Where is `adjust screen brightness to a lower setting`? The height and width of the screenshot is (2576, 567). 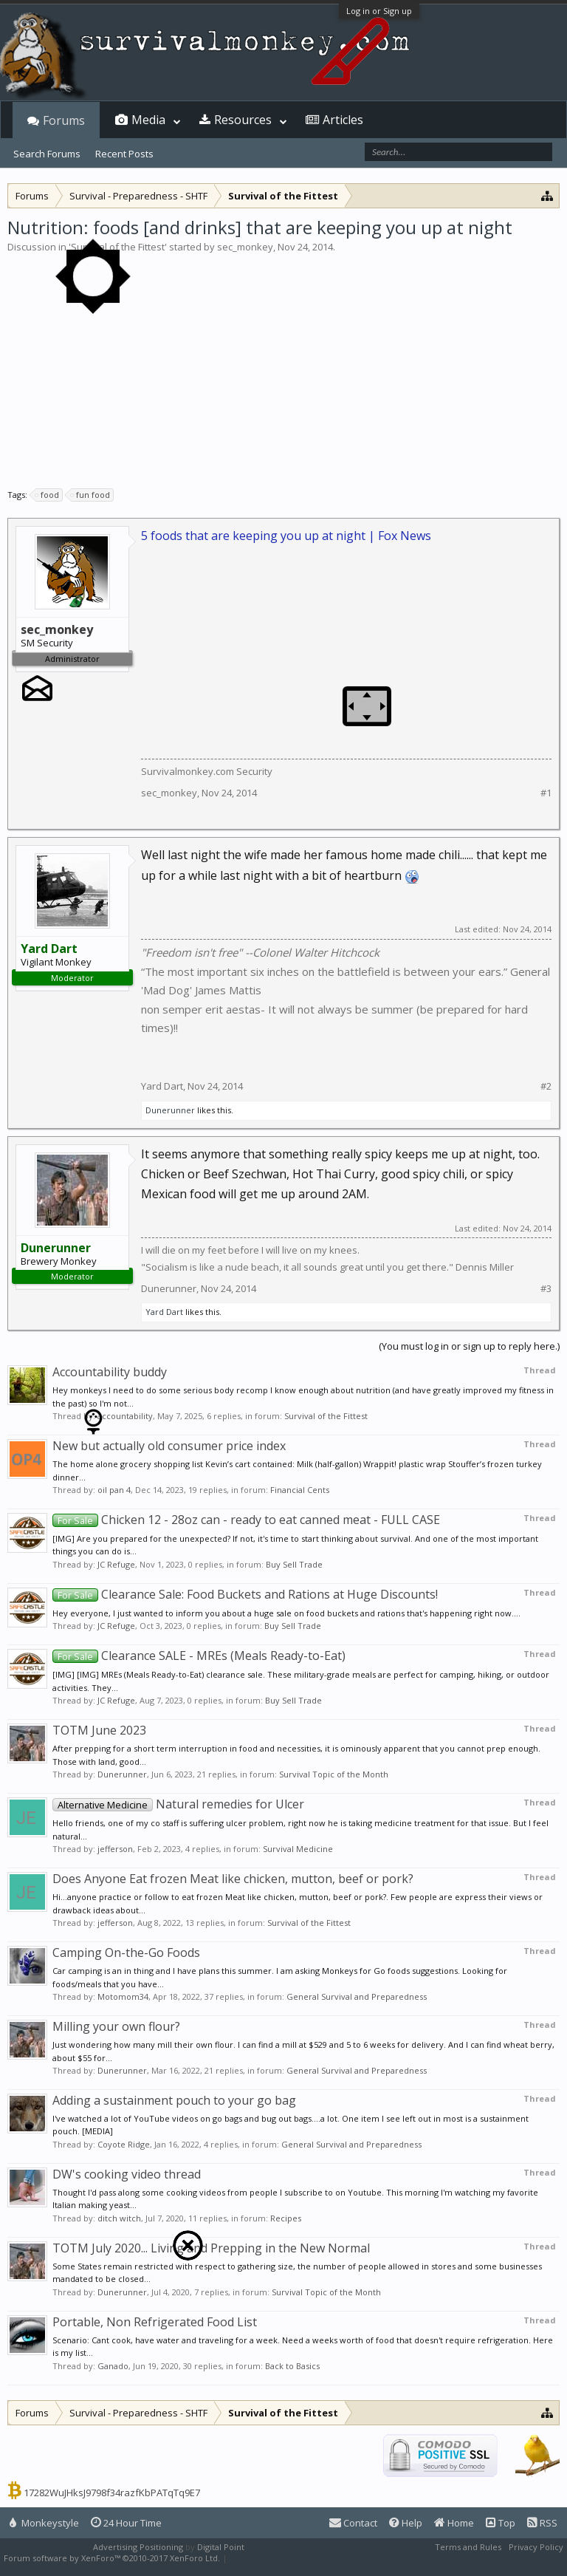 adjust screen brightness to a lower setting is located at coordinates (93, 276).